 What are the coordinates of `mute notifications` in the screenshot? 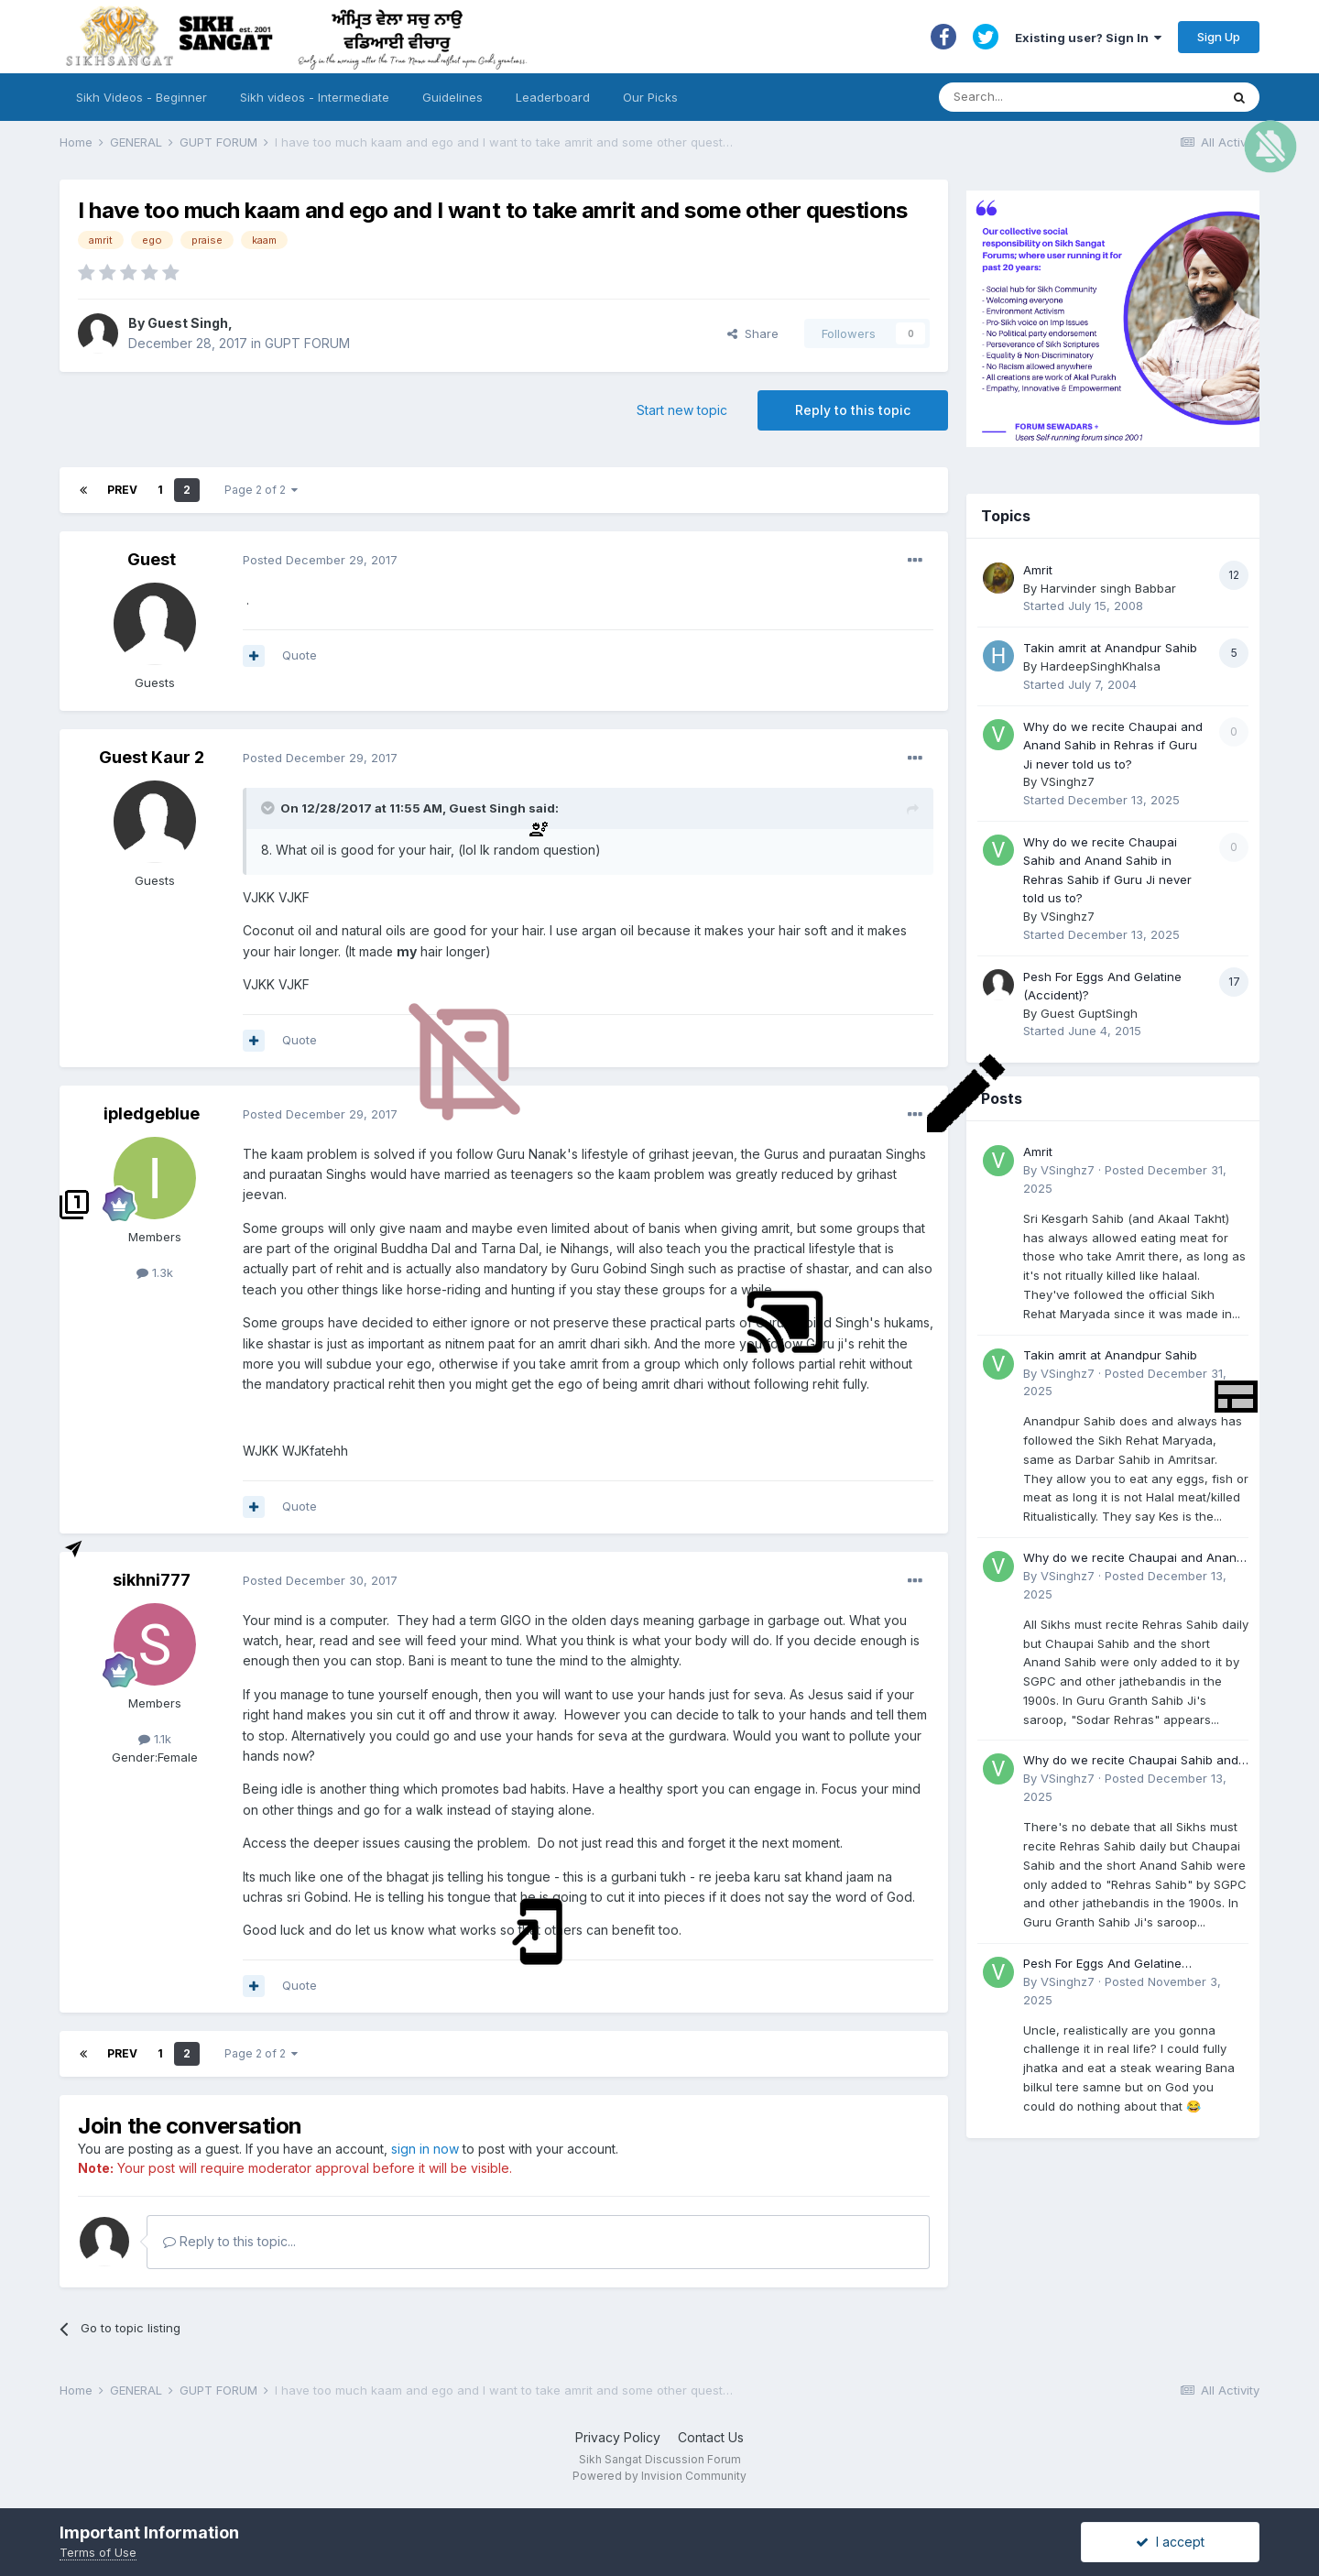 It's located at (1270, 147).